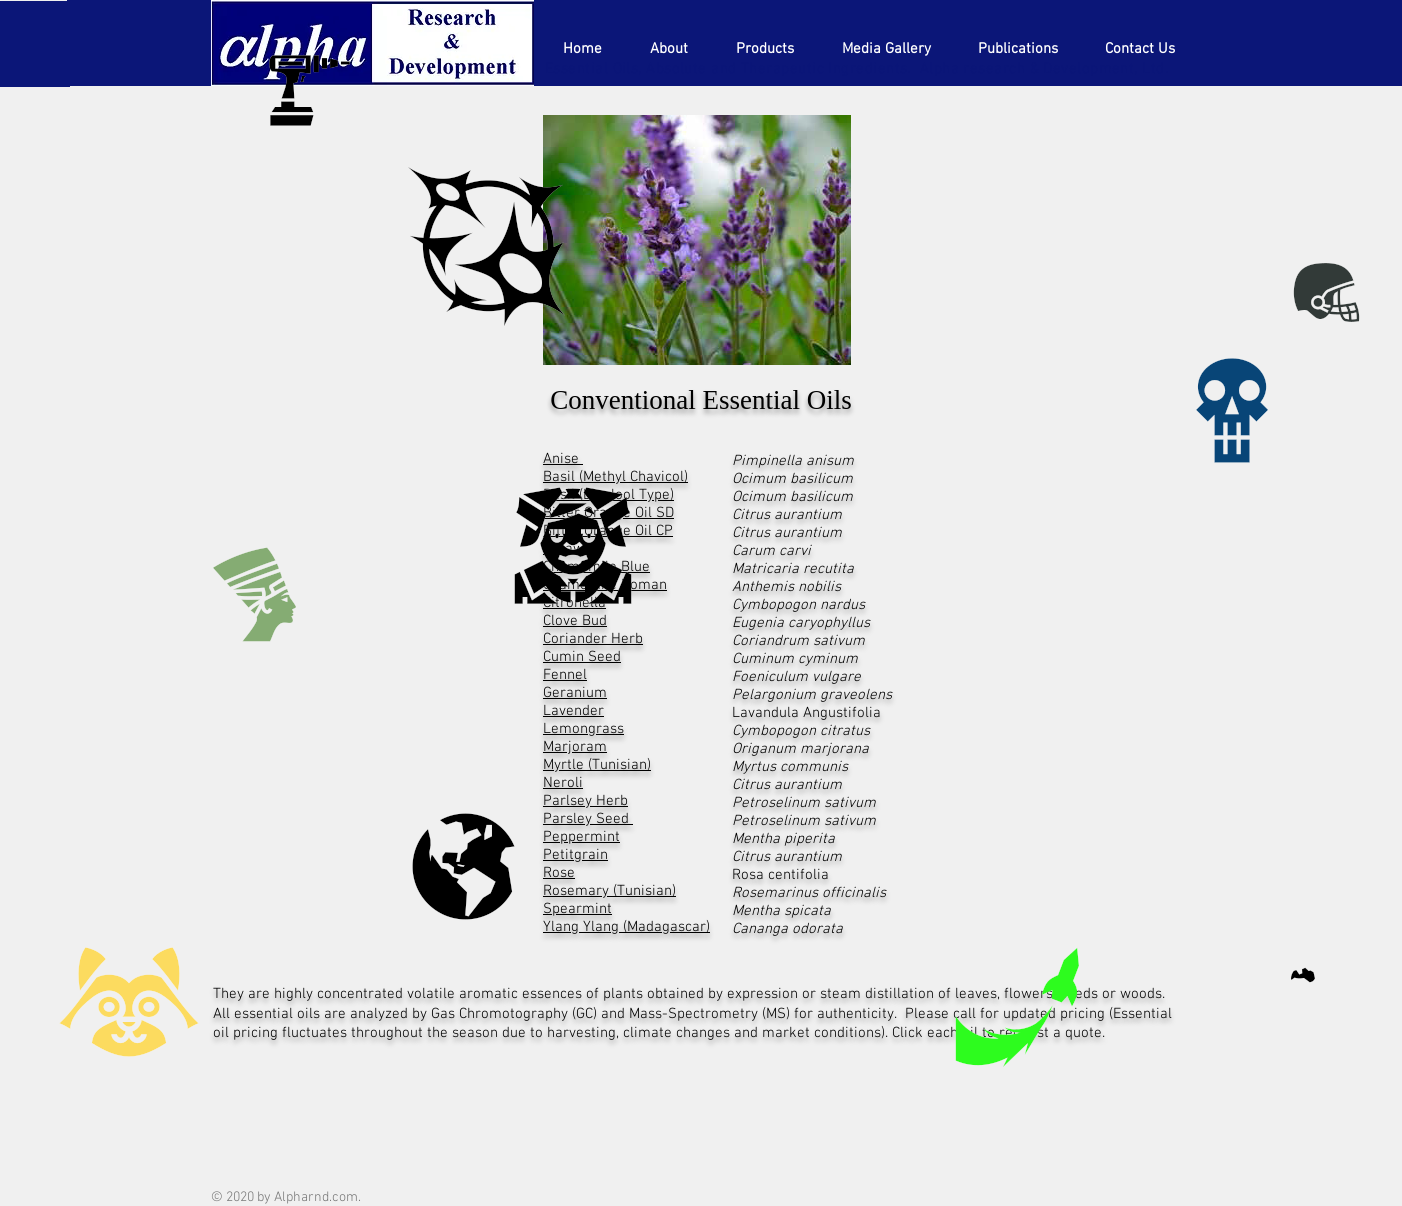 This screenshot has width=1402, height=1206. What do you see at coordinates (1017, 1003) in the screenshot?
I see `launch or deploy an application` at bounding box center [1017, 1003].